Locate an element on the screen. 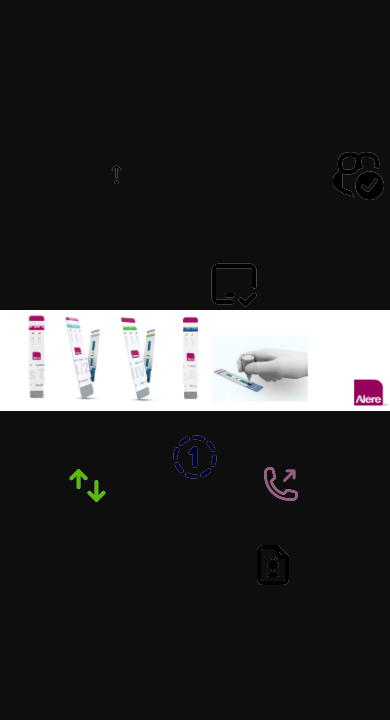  indicates step one in a multi-step process is located at coordinates (195, 457).